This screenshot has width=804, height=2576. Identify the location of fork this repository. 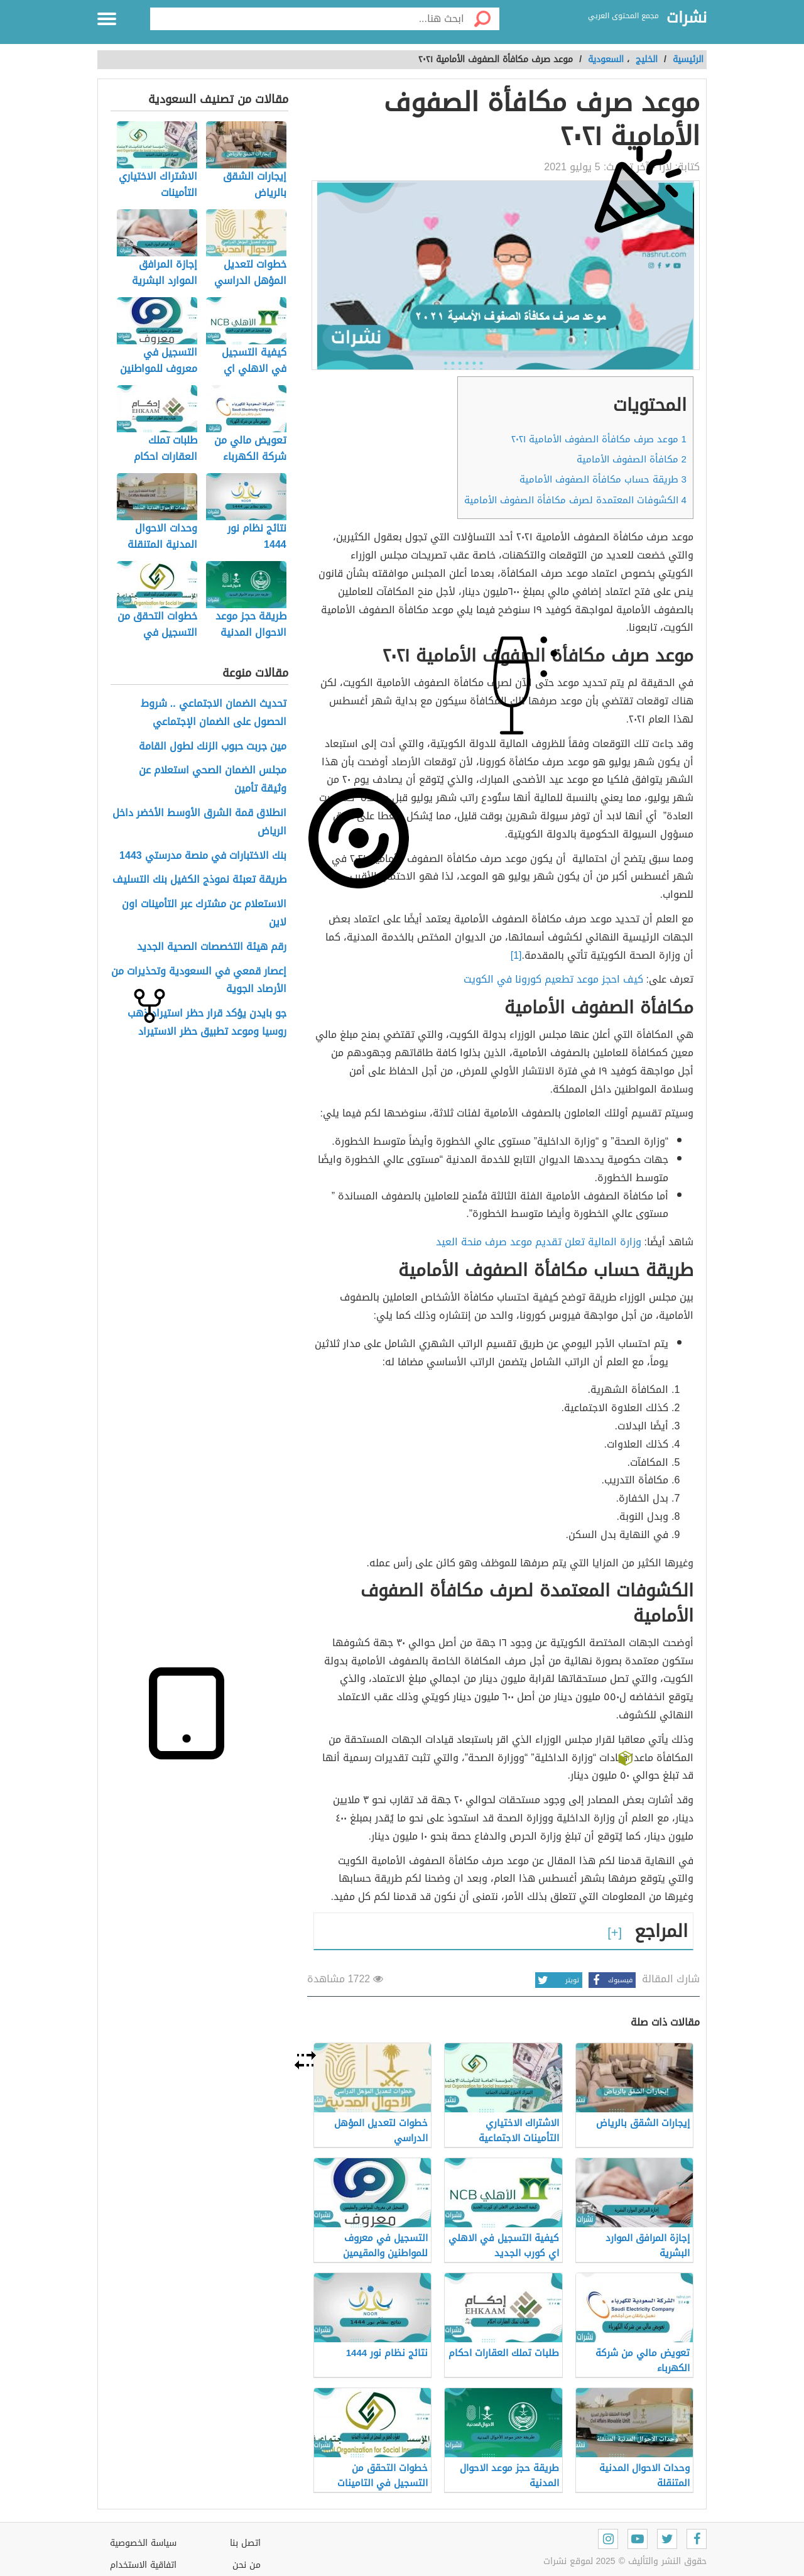
(149, 1006).